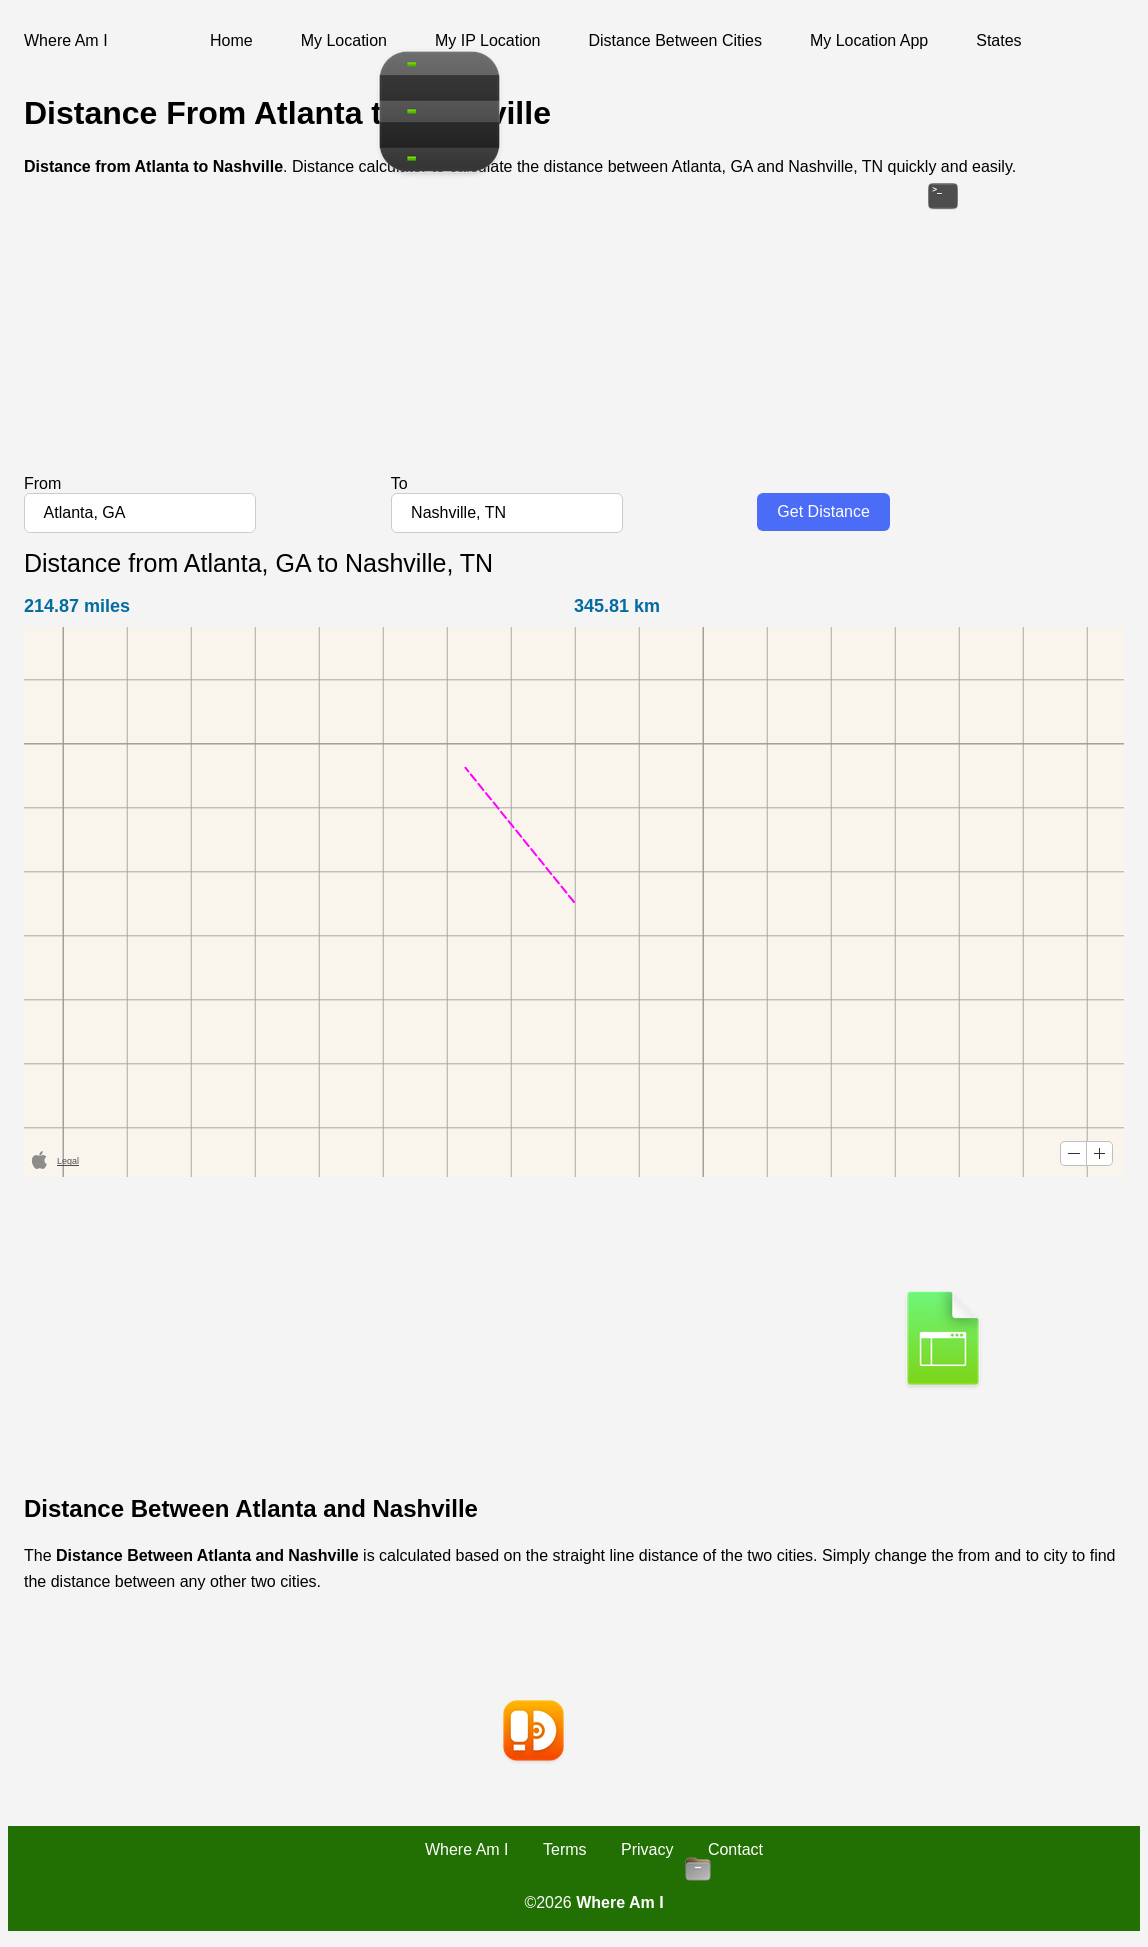  Describe the element at coordinates (439, 111) in the screenshot. I see `access network server settings` at that location.